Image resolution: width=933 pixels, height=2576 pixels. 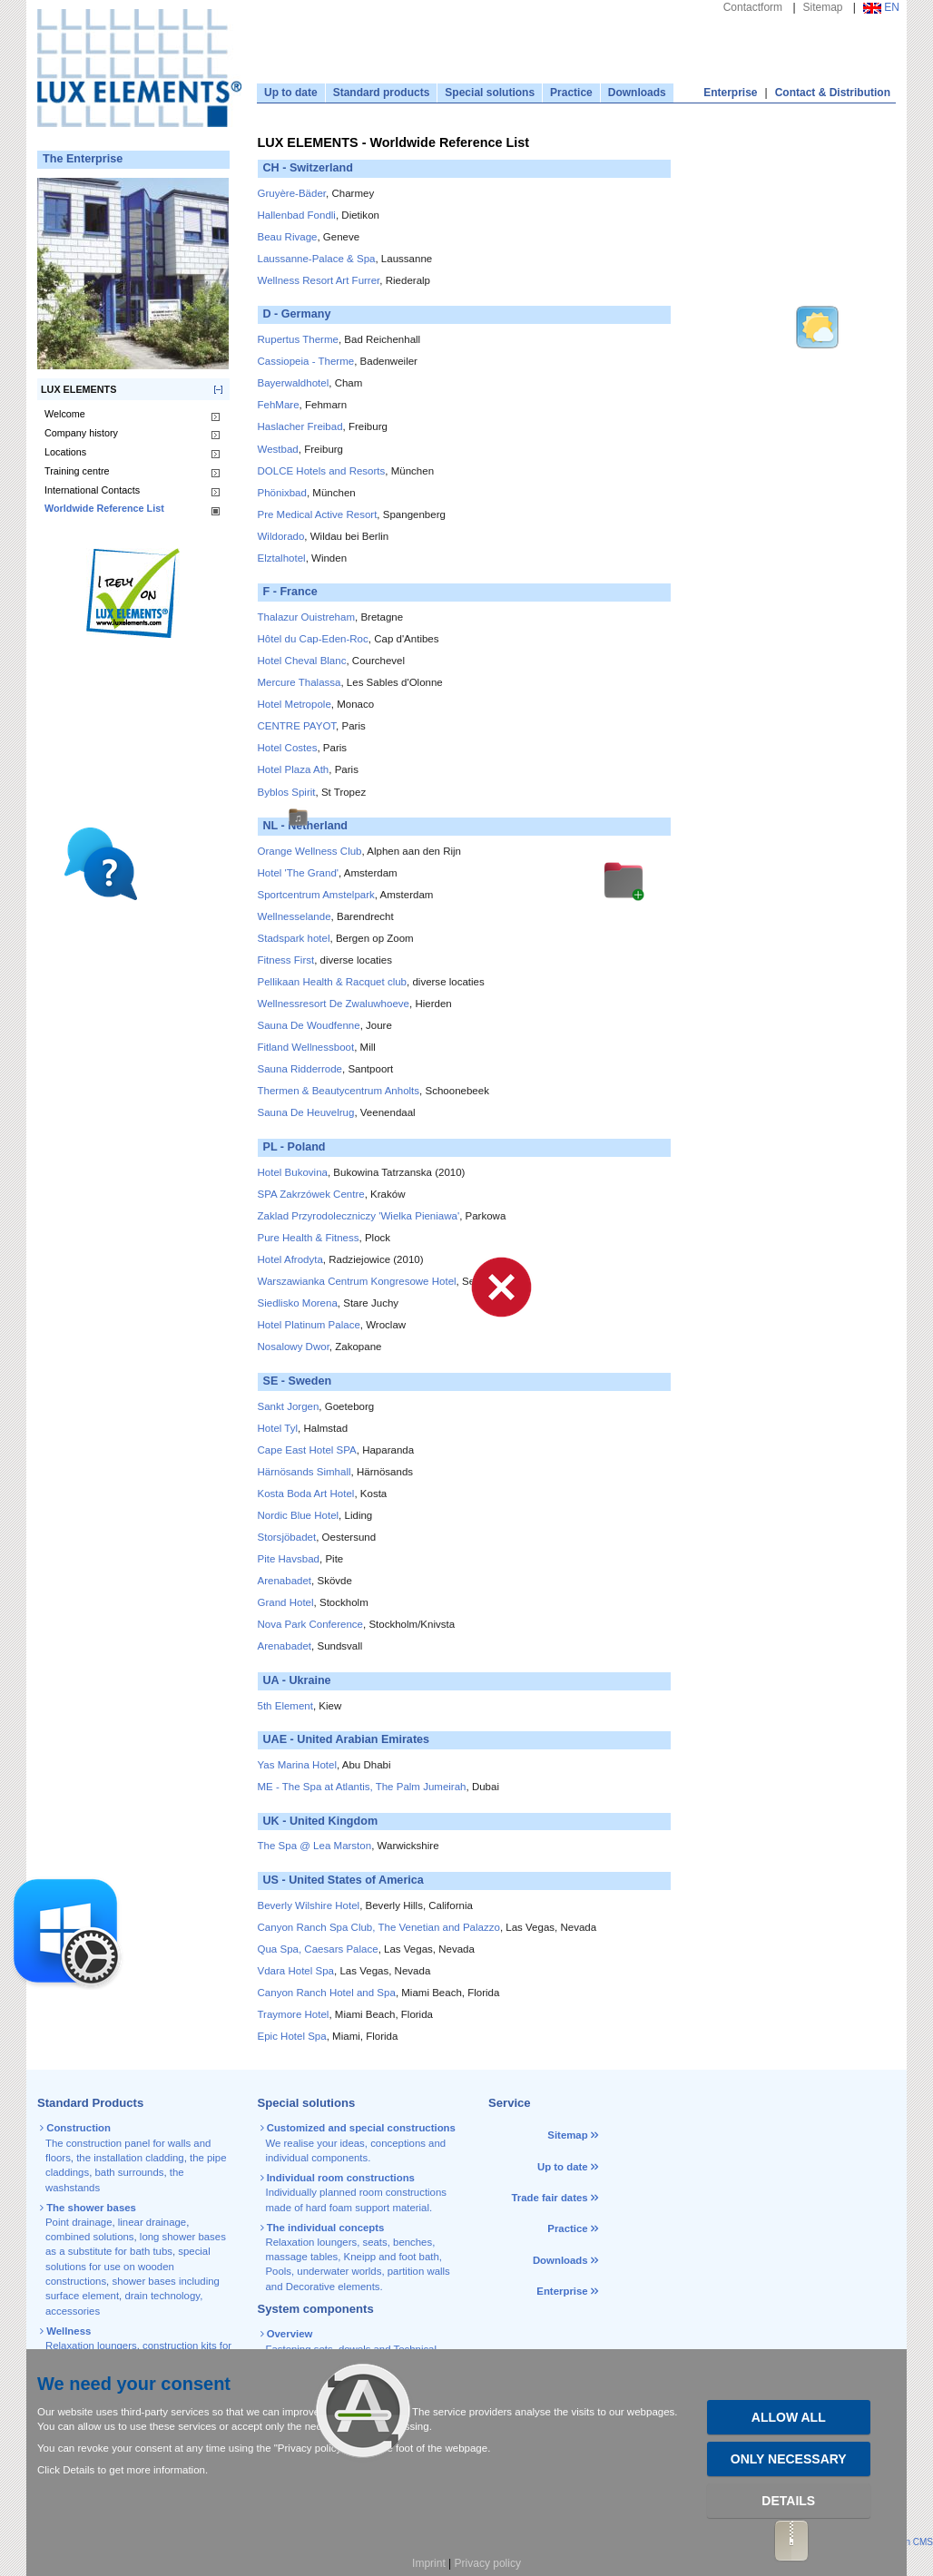 I want to click on close the current dialog or window, so click(x=501, y=1287).